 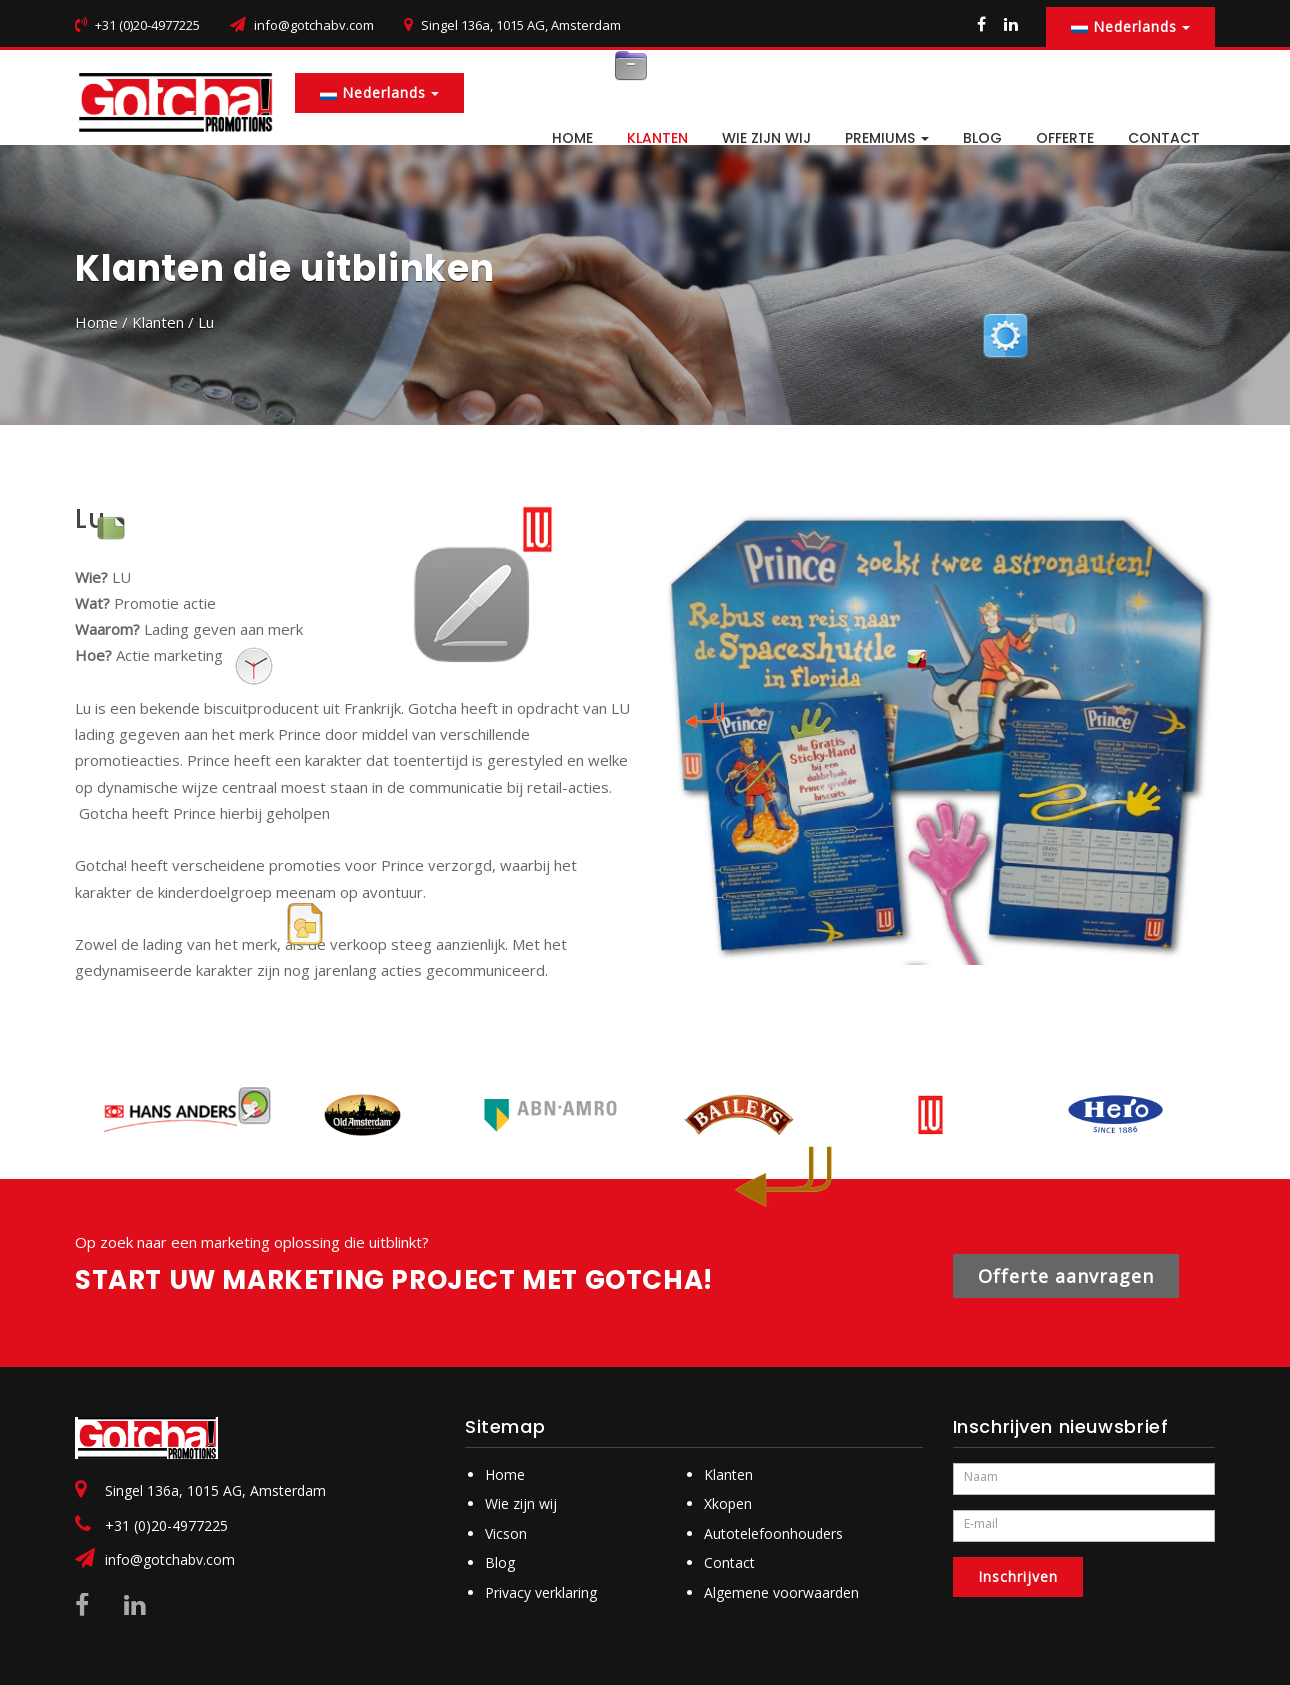 What do you see at coordinates (917, 659) in the screenshot?
I see `open winetricks application` at bounding box center [917, 659].